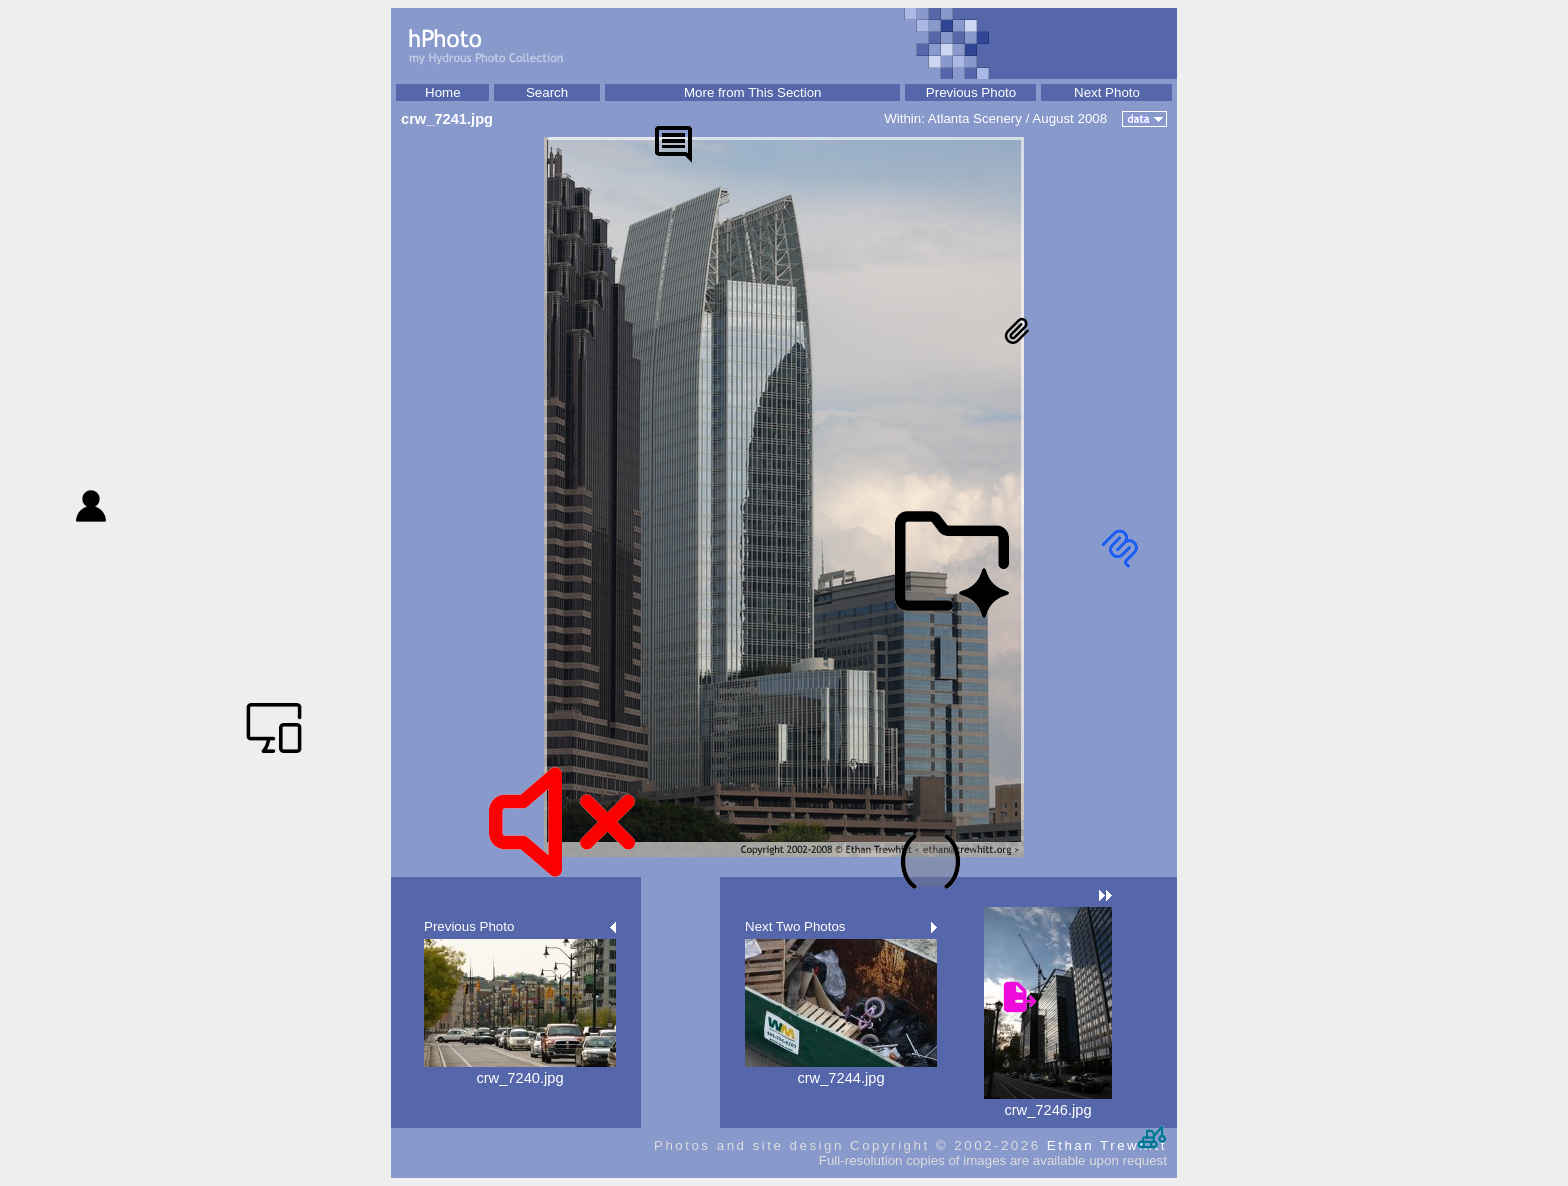 The height and width of the screenshot is (1186, 1568). What do you see at coordinates (1016, 330) in the screenshot?
I see `attach a file to your message` at bounding box center [1016, 330].